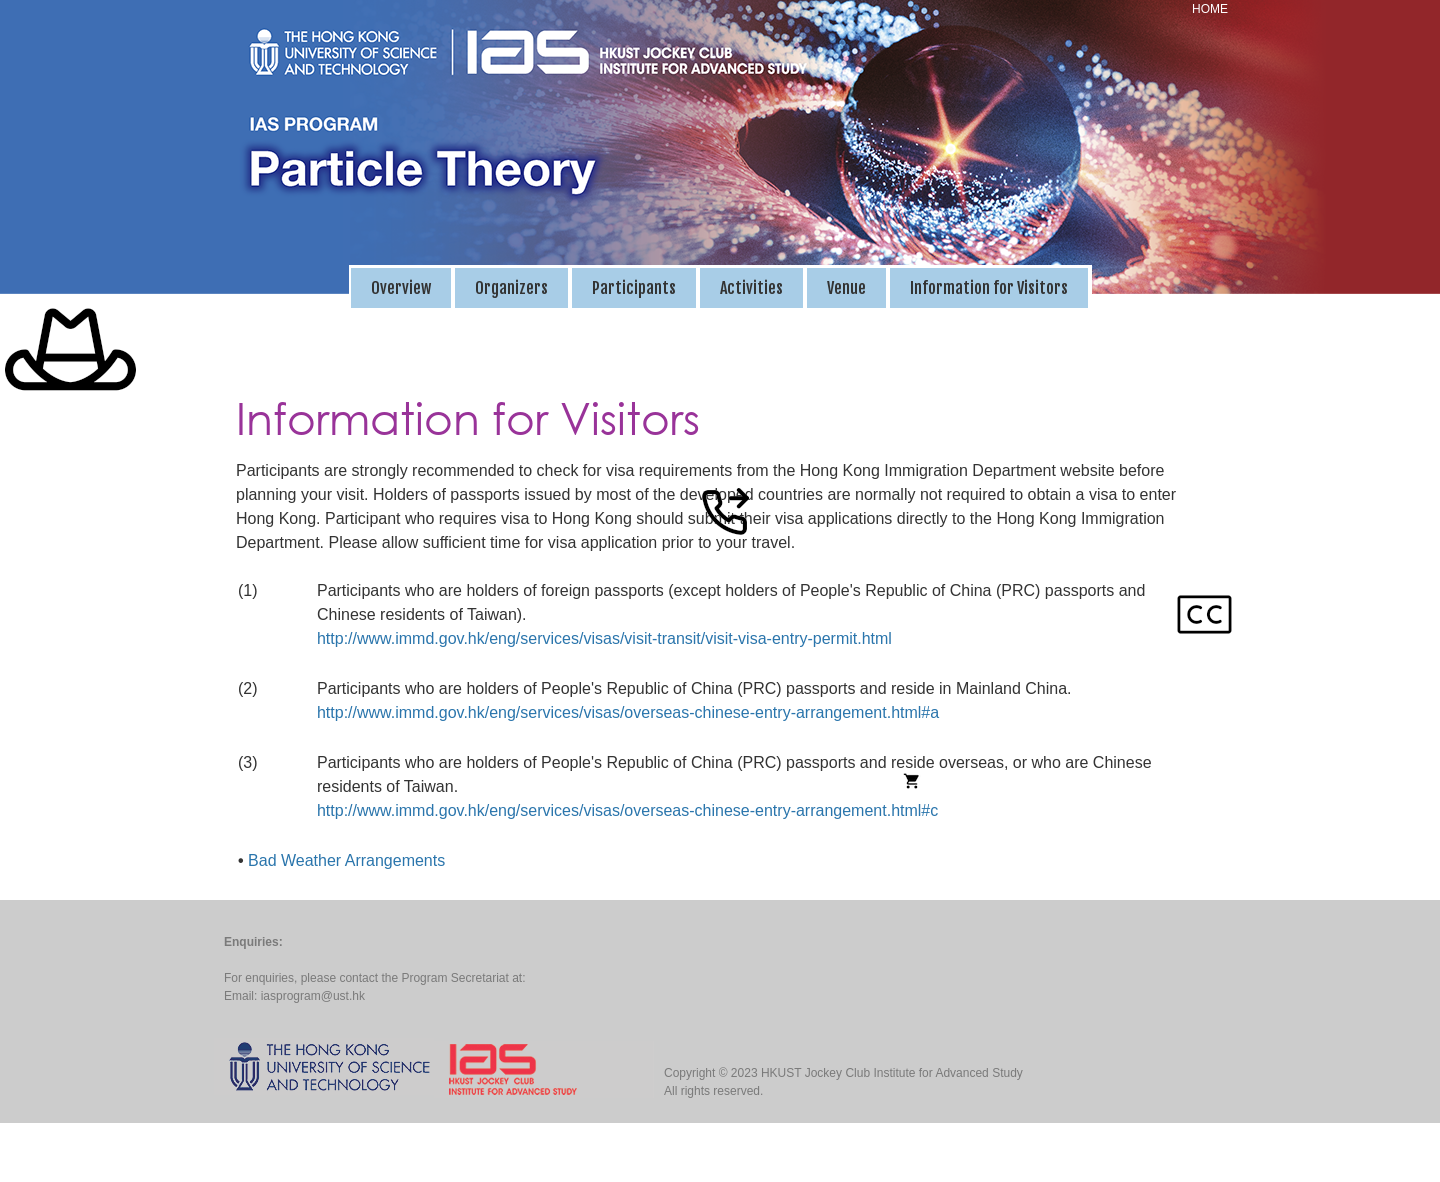 This screenshot has height=1182, width=1440. I want to click on view nearby grocery stores, so click(912, 781).